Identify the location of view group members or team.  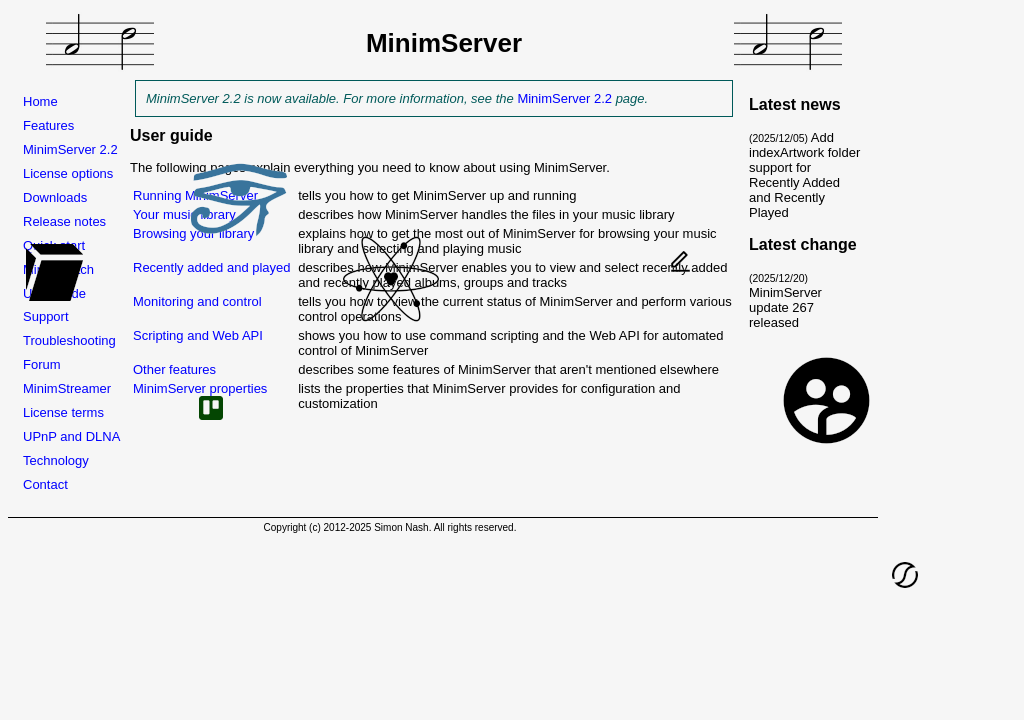
(826, 400).